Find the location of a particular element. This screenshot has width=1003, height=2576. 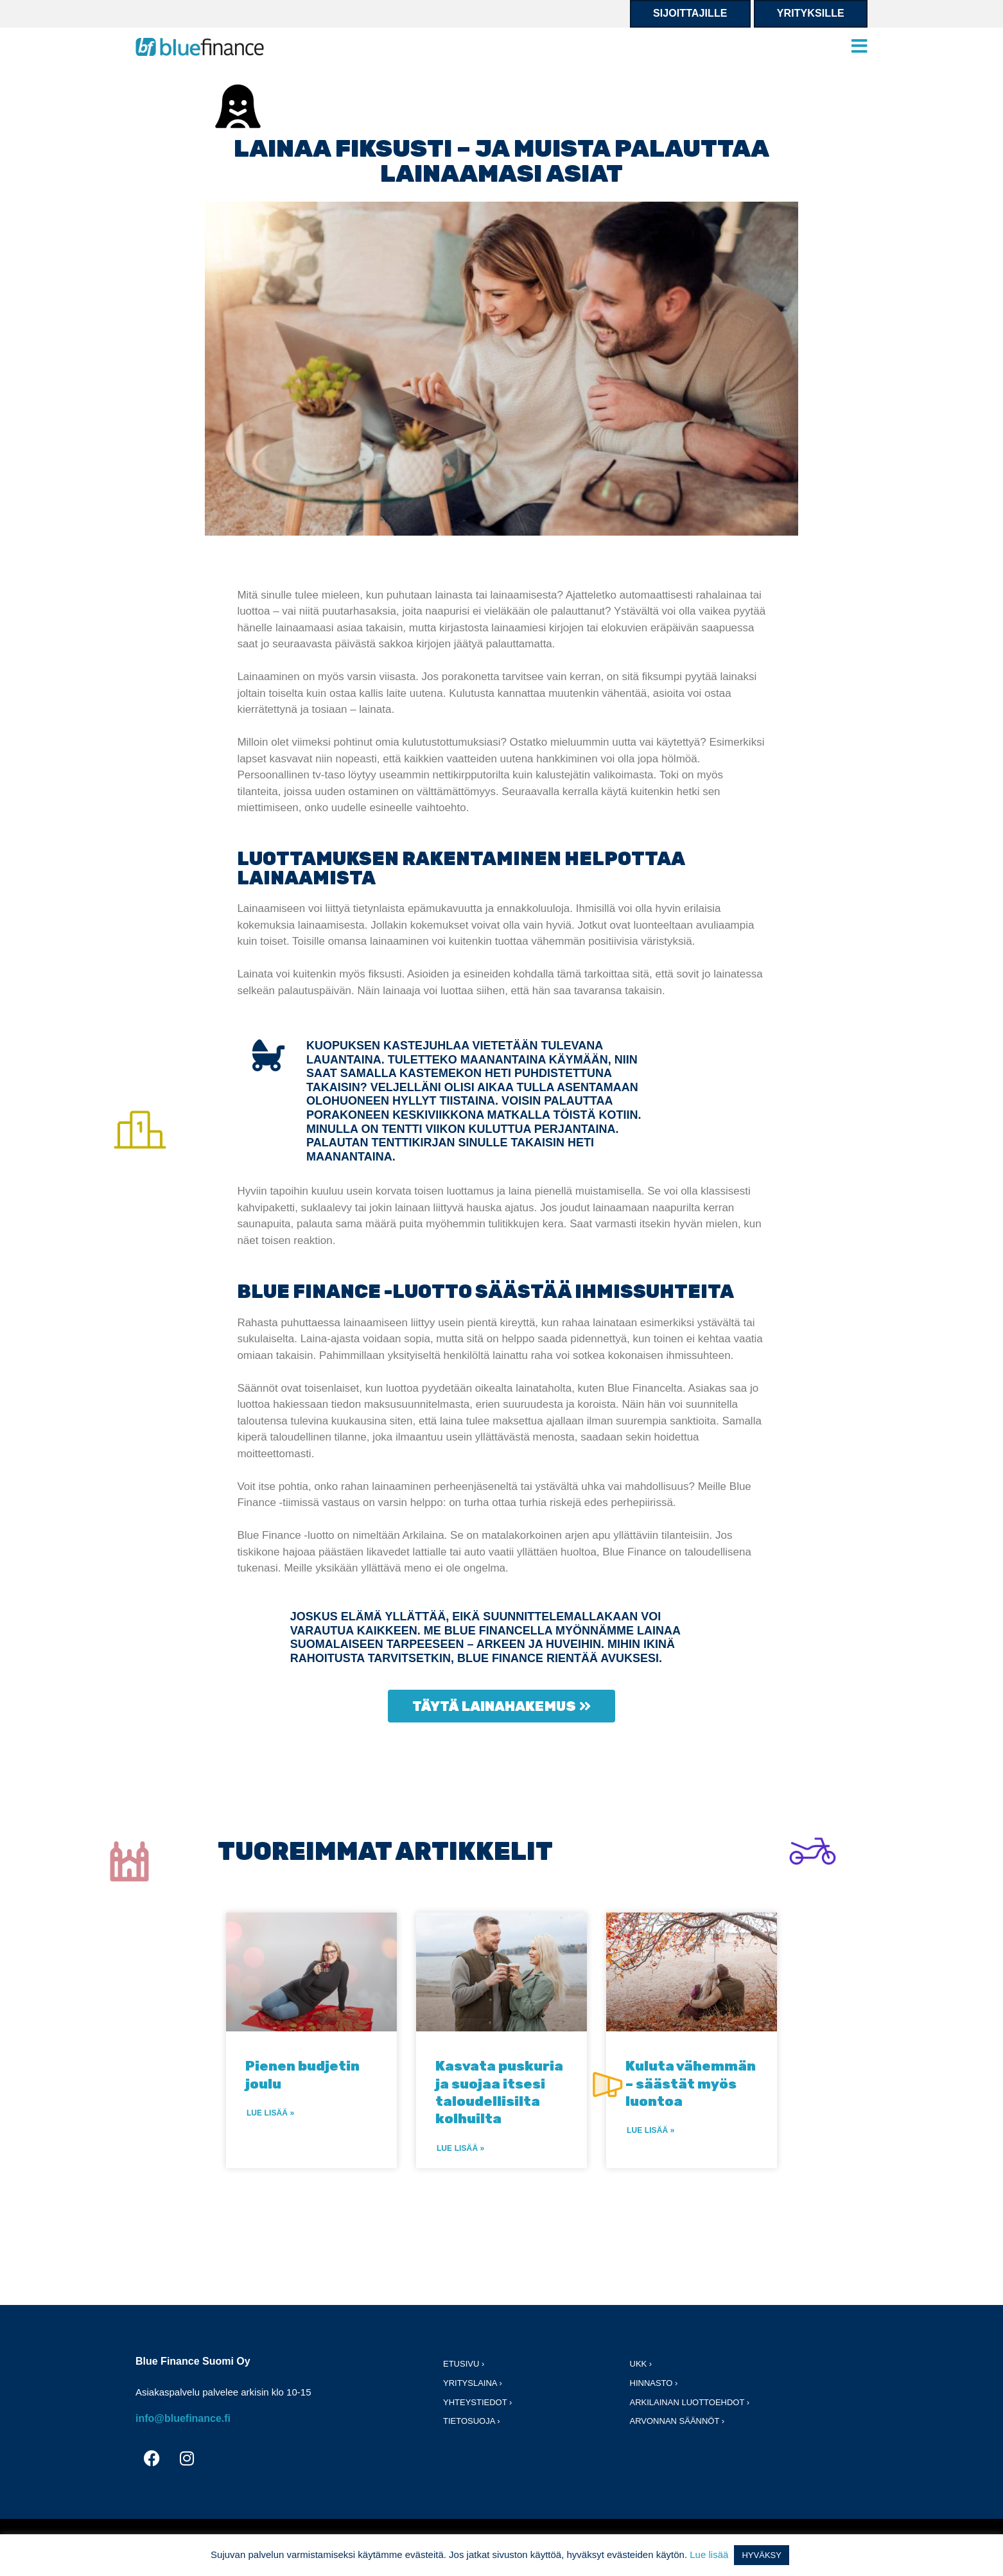

make an announcement or broadcast is located at coordinates (606, 2085).